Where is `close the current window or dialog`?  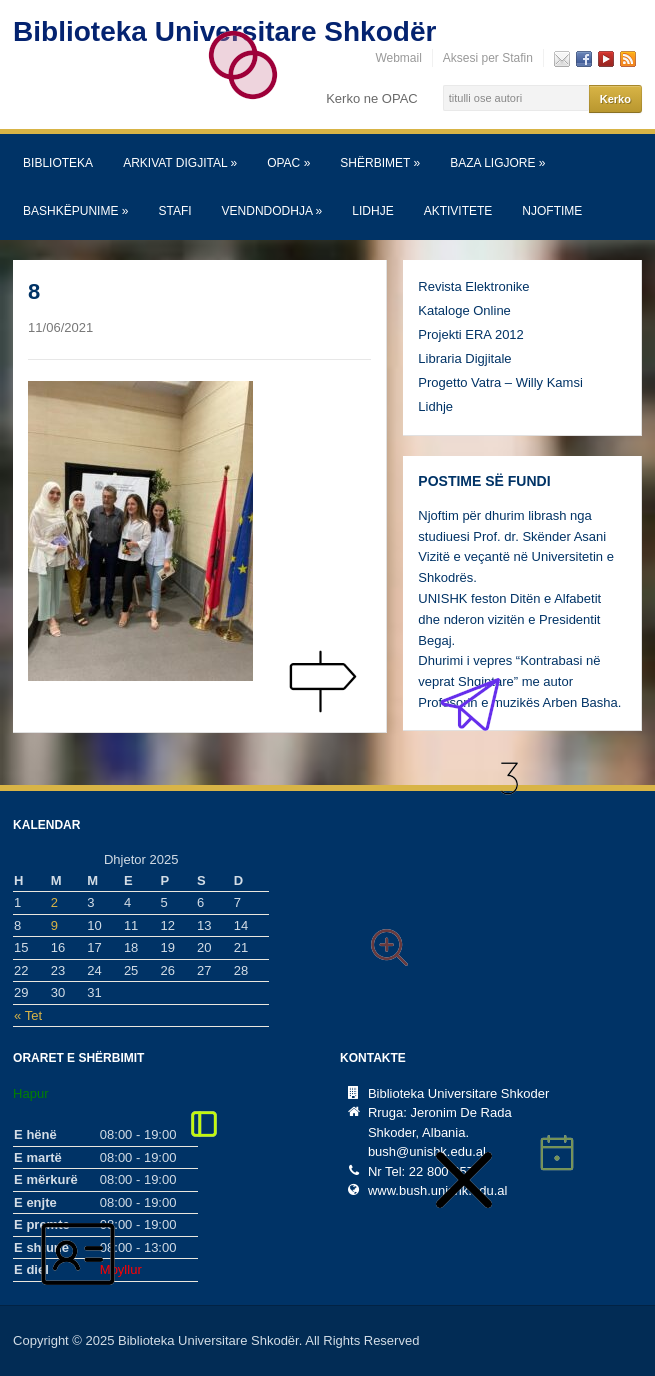 close the current window or dialog is located at coordinates (464, 1180).